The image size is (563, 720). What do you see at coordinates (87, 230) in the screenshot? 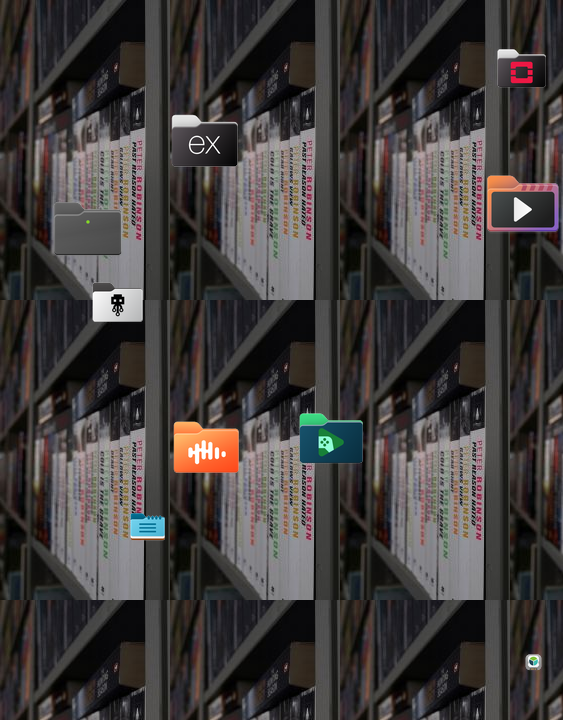
I see `access network server files` at bounding box center [87, 230].